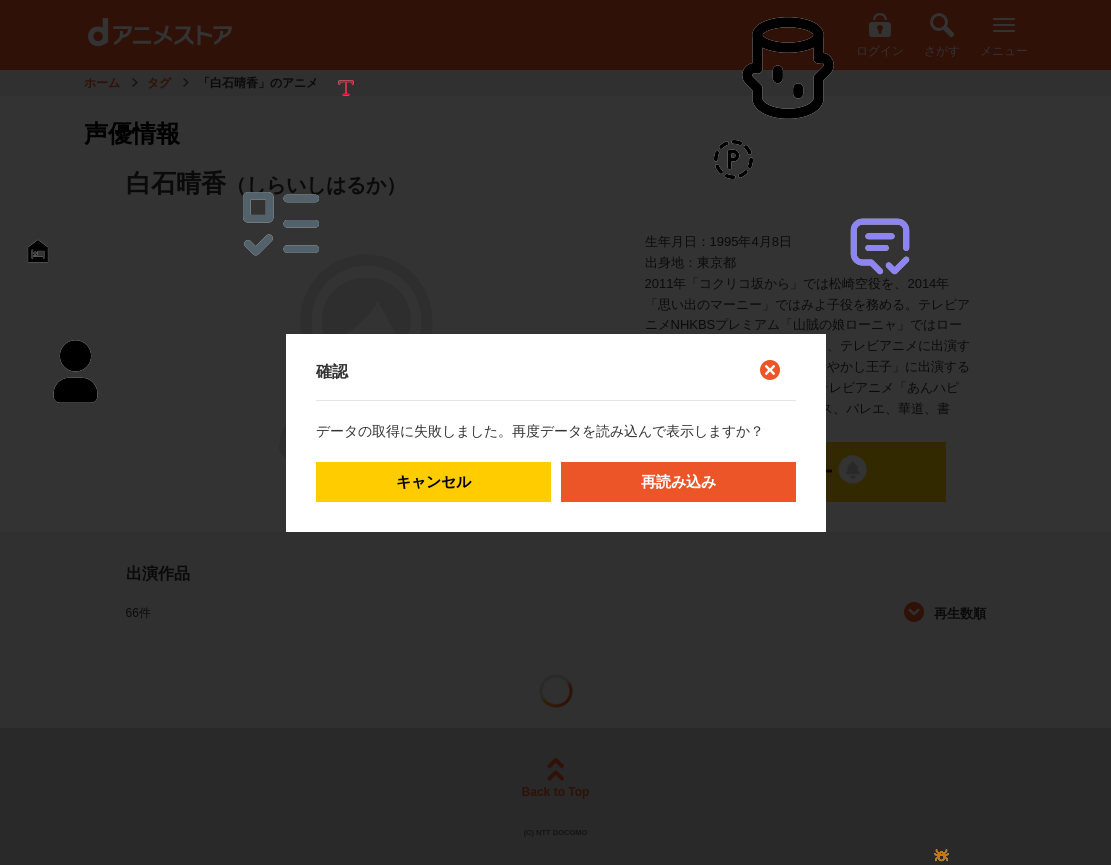  Describe the element at coordinates (788, 68) in the screenshot. I see `view wood or lumber materials` at that location.